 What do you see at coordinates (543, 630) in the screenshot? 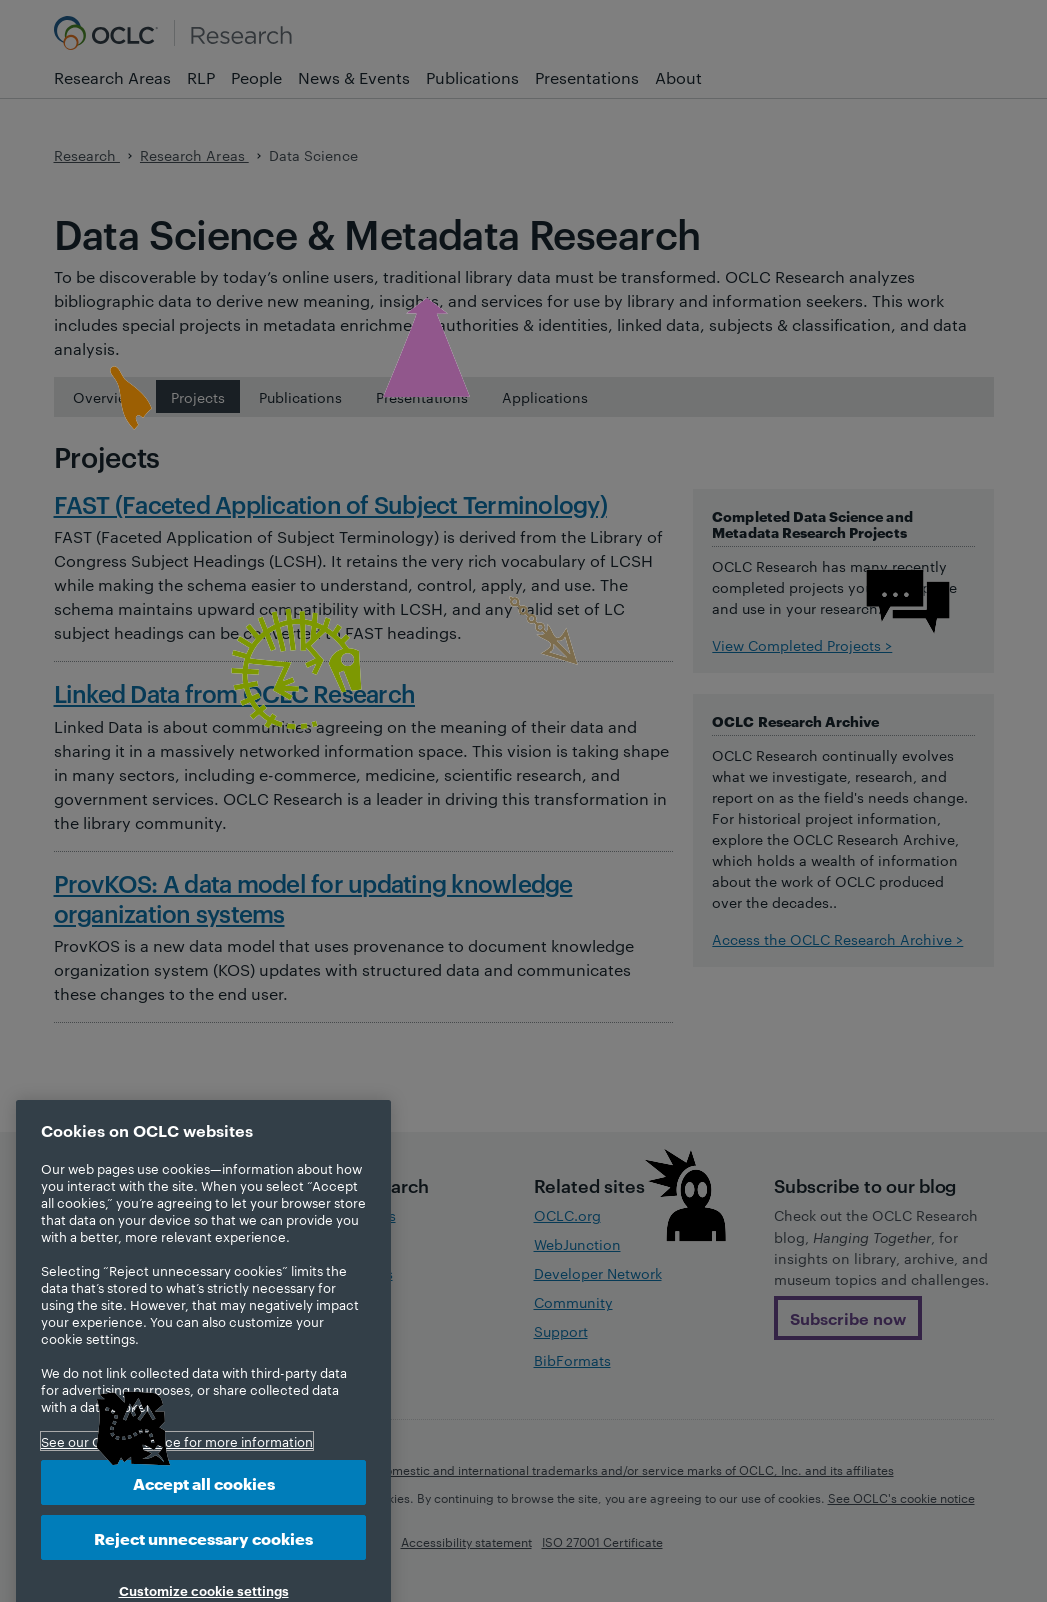
I see `equip harpoon weapon or grappling tool` at bounding box center [543, 630].